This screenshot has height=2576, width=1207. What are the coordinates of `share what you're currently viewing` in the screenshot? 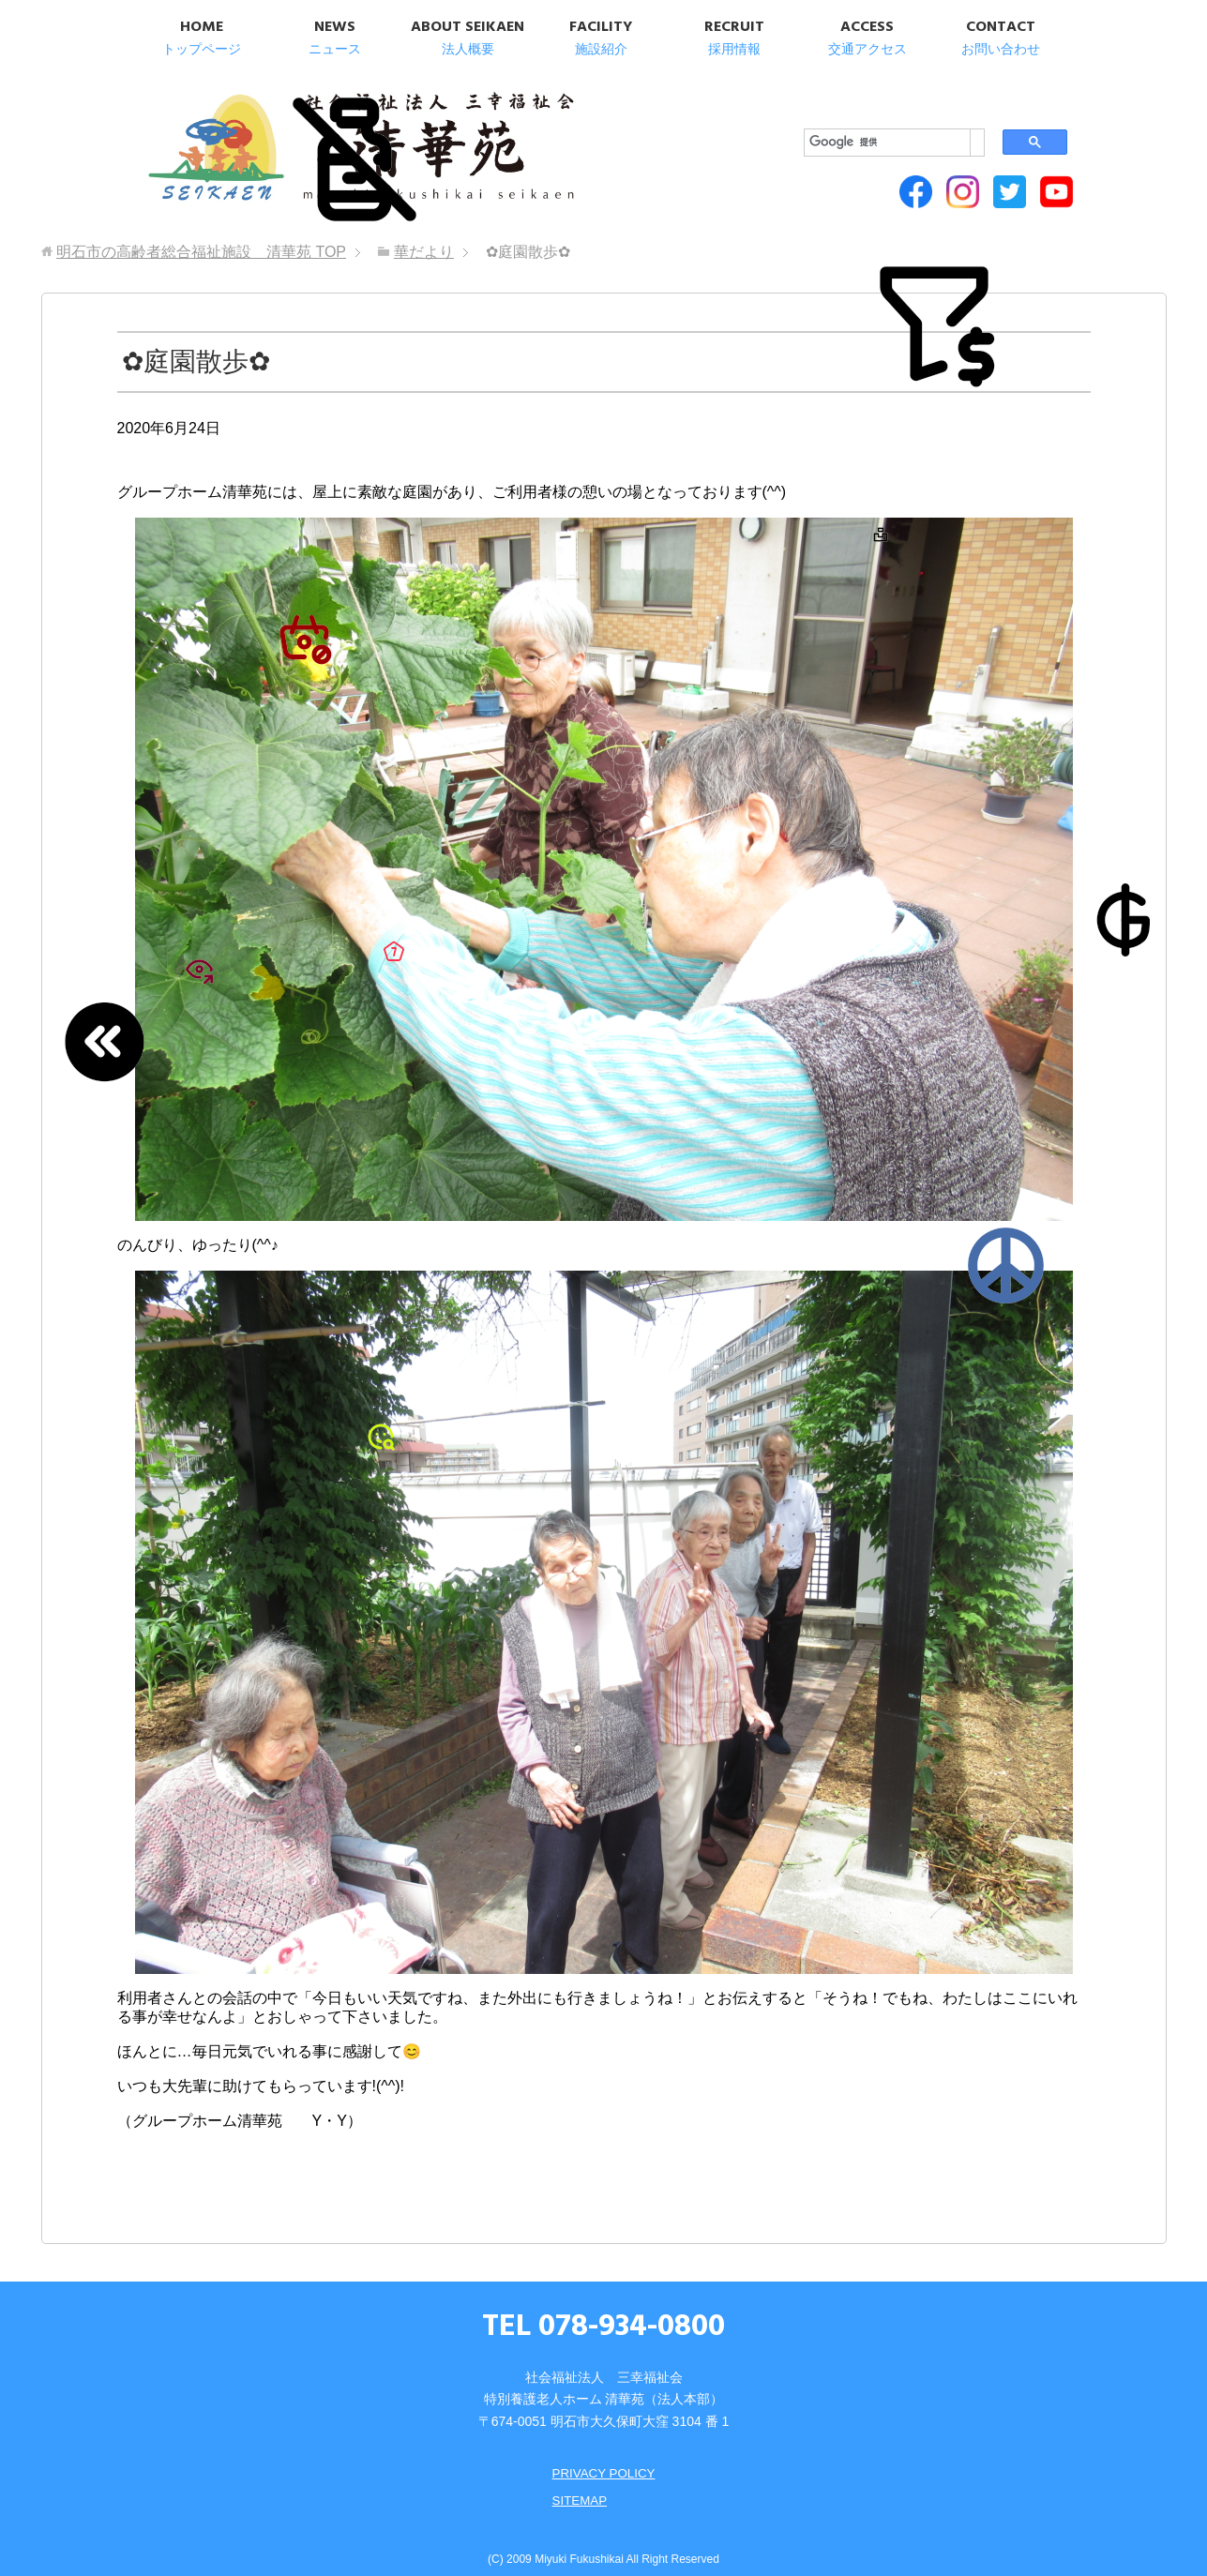 It's located at (199, 969).